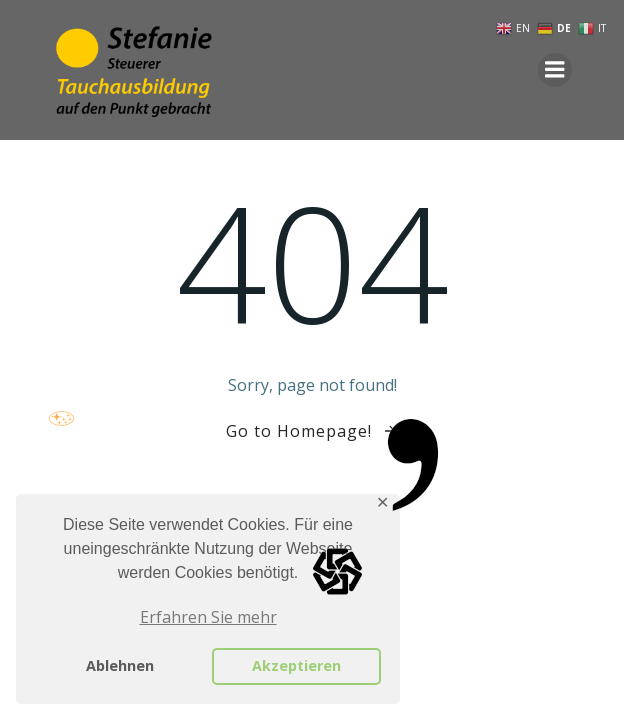 This screenshot has height=720, width=624. I want to click on comma.ai company logo, so click(413, 465).